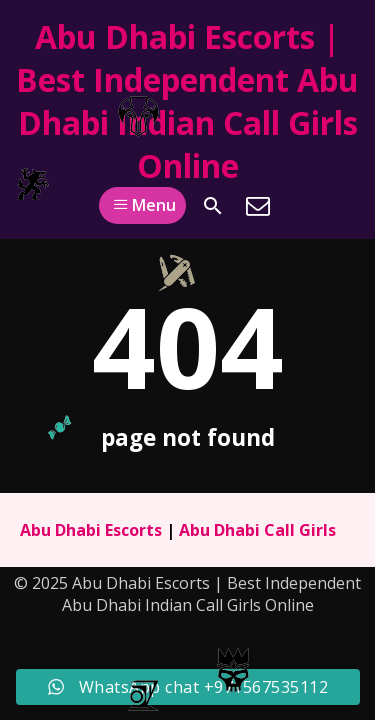 Image resolution: width=375 pixels, height=720 pixels. I want to click on access multi-tool or utility features, so click(177, 273).